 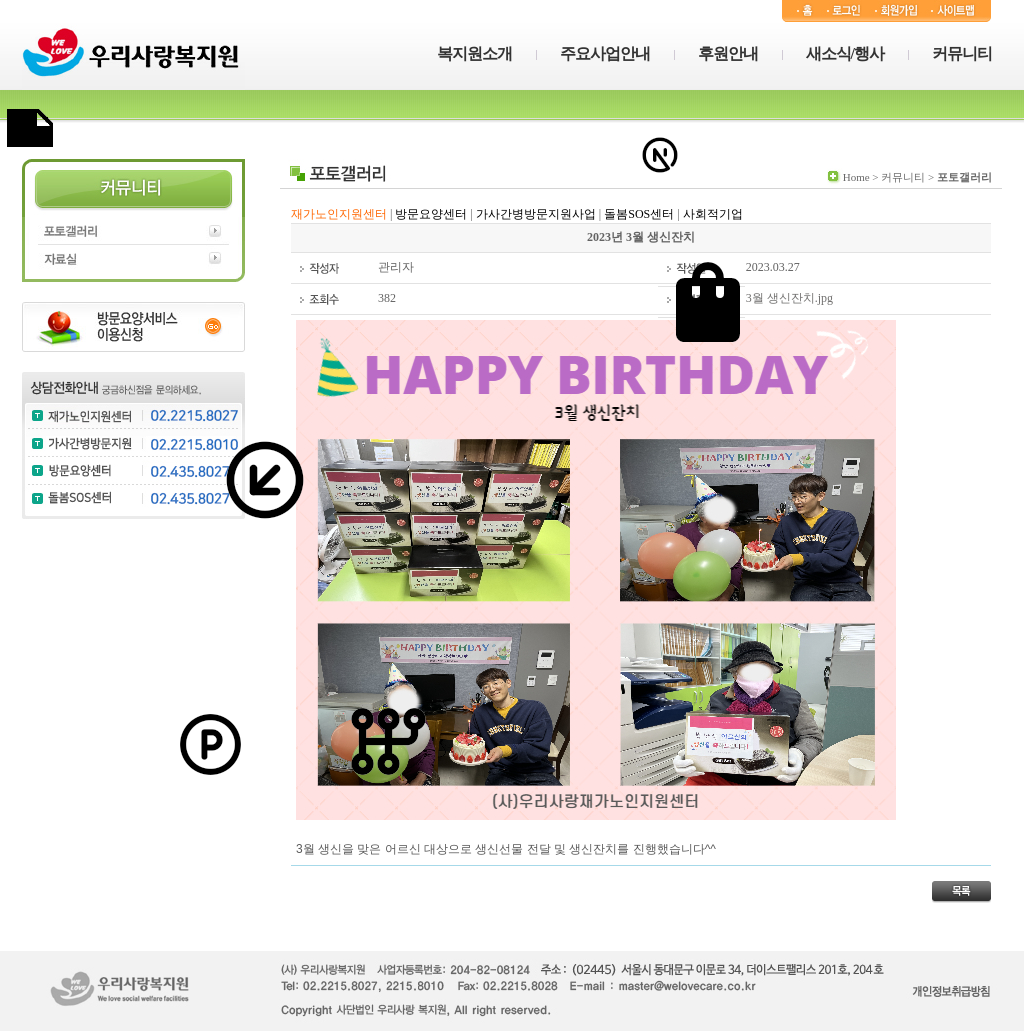 What do you see at coordinates (660, 155) in the screenshot?
I see `Next.js framework logo` at bounding box center [660, 155].